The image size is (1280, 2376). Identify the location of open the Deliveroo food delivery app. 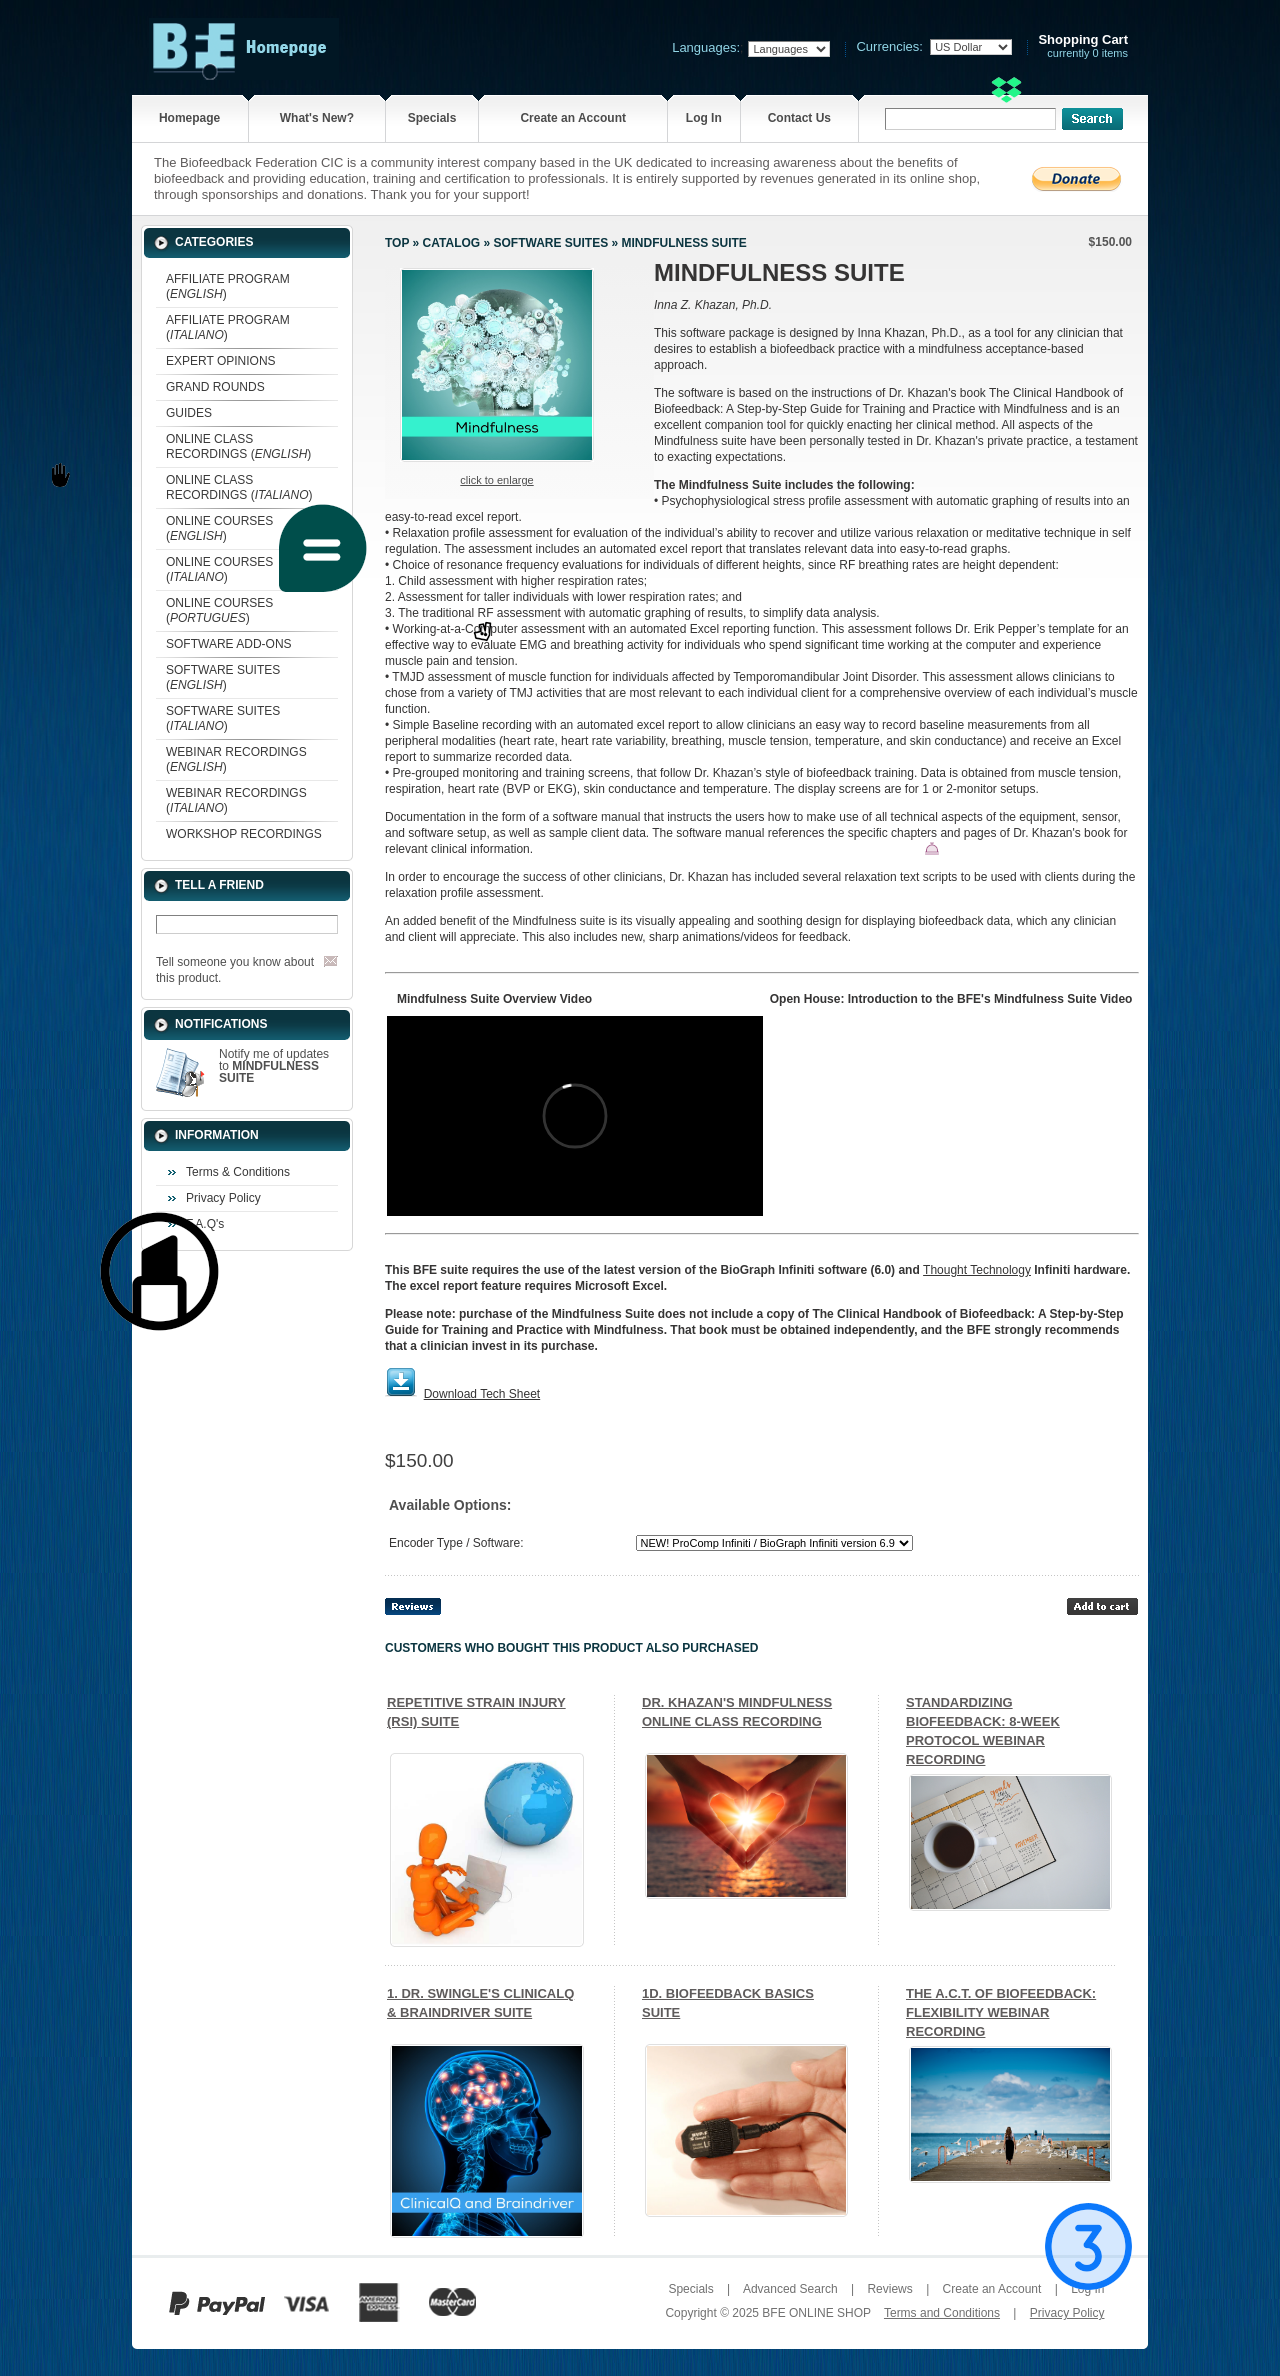
(482, 631).